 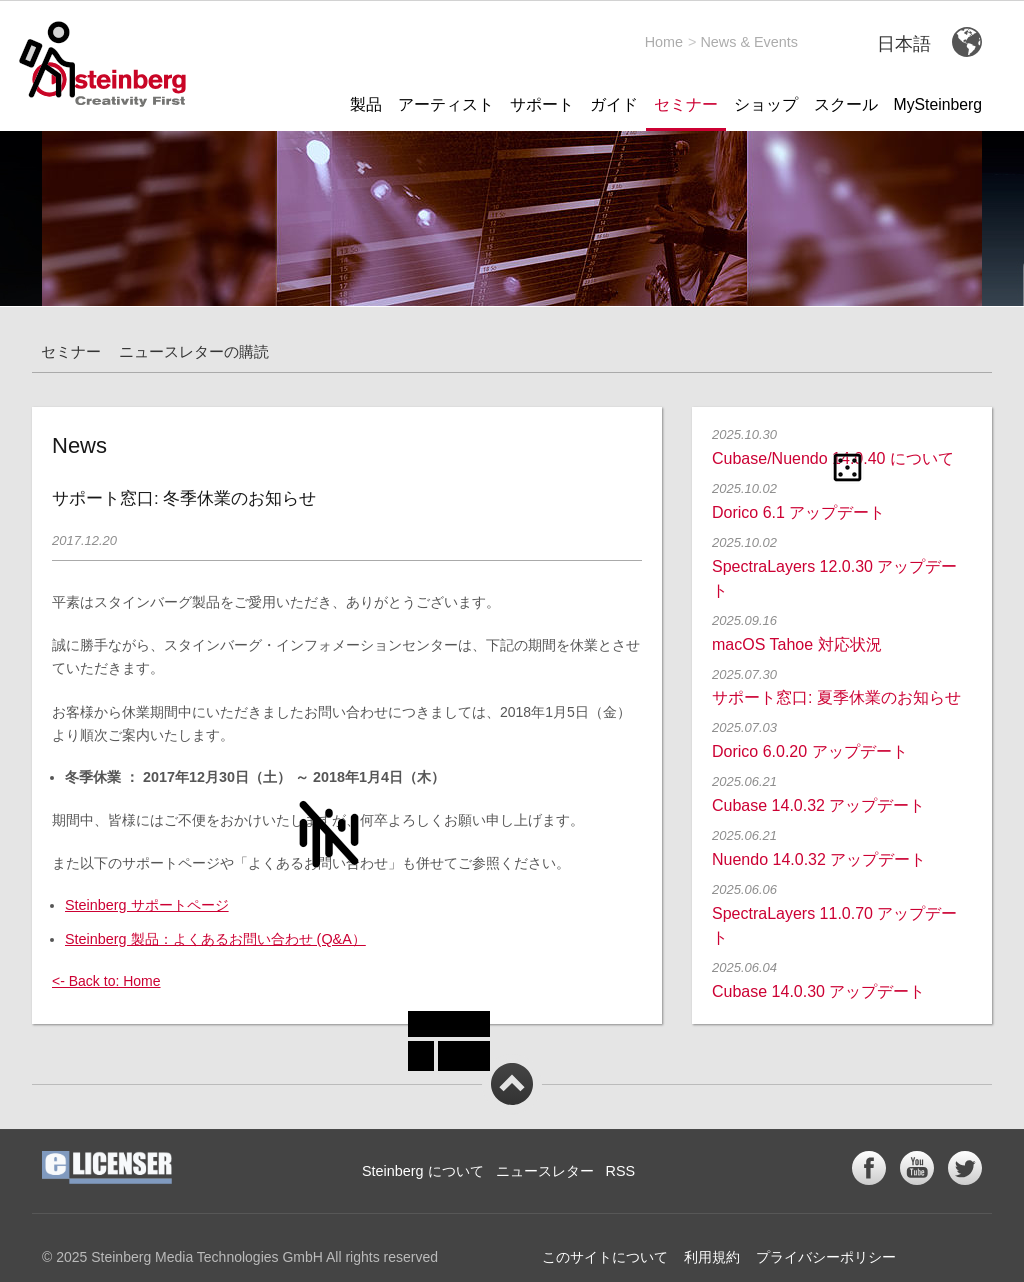 I want to click on switch to compact view mode, so click(x=447, y=1041).